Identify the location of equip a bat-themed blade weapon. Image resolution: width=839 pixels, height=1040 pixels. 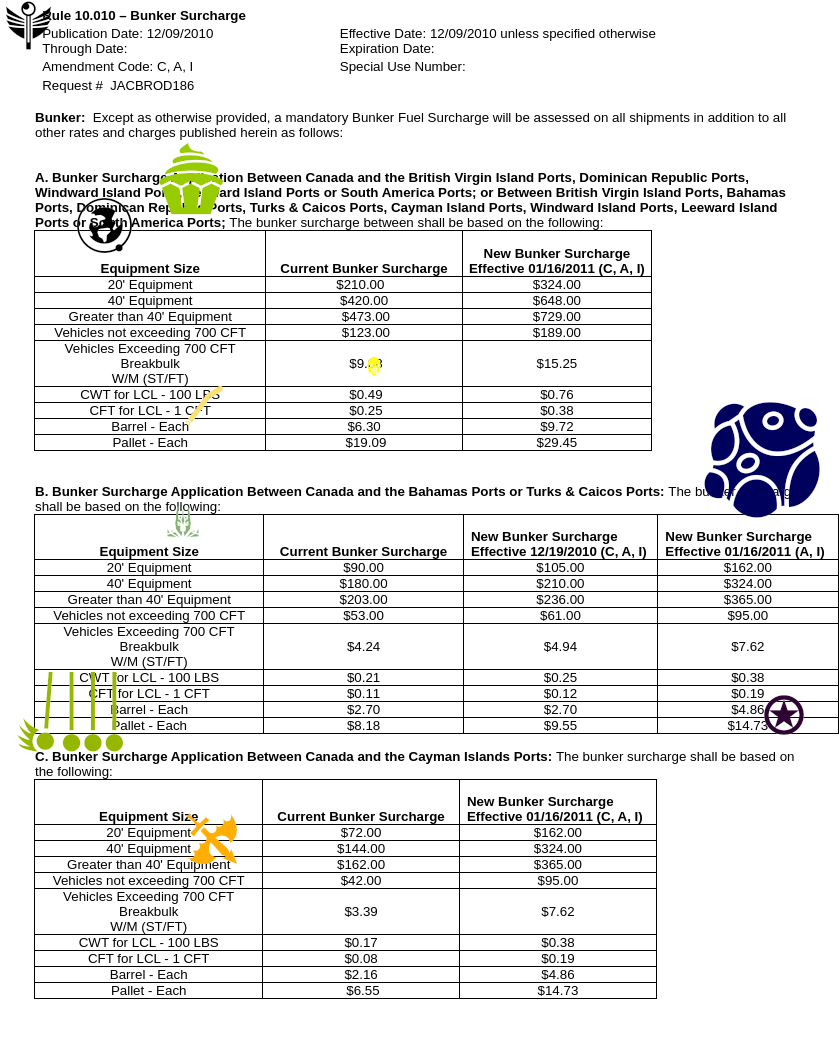
(212, 839).